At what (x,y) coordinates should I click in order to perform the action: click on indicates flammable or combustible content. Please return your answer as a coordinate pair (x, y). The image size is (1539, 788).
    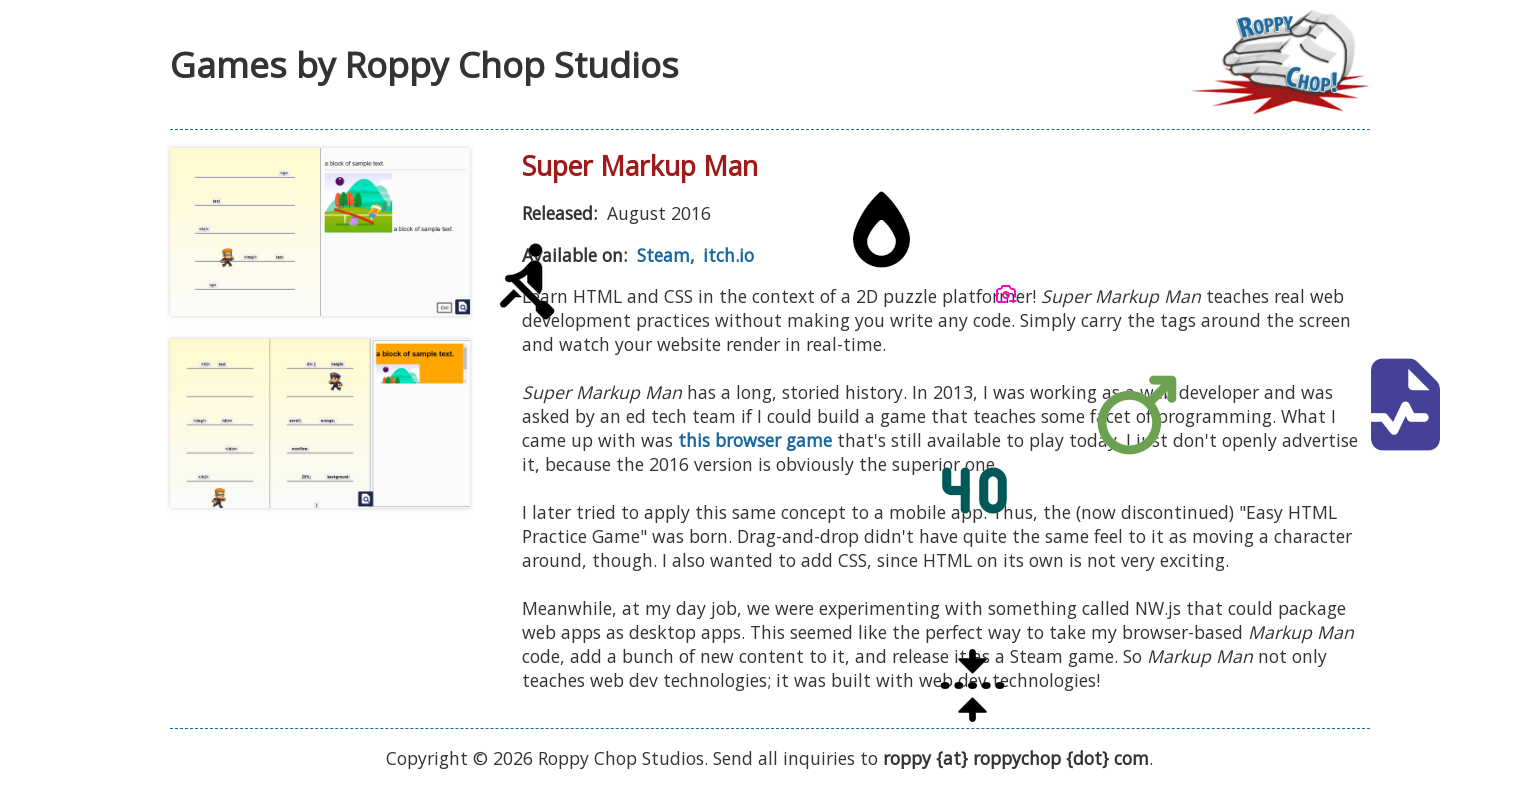
    Looking at the image, I should click on (881, 229).